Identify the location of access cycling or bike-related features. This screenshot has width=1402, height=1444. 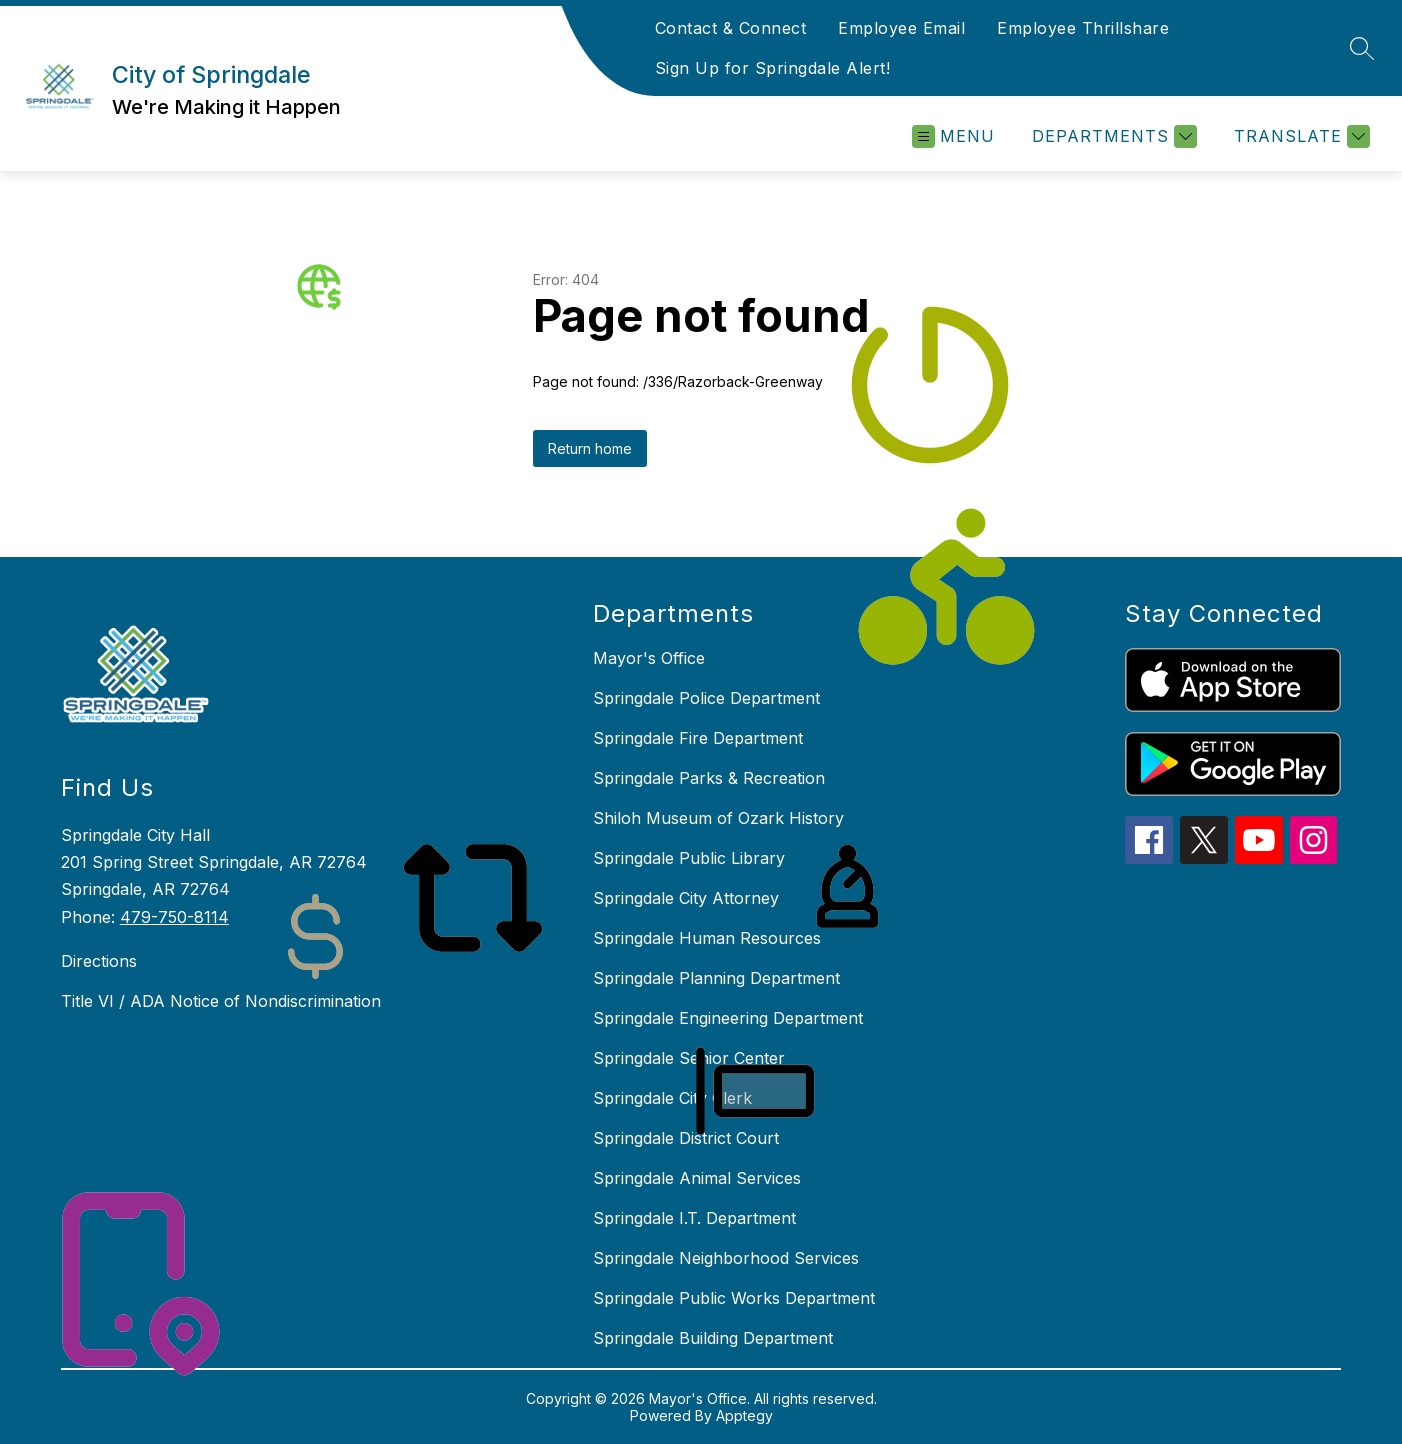
(946, 586).